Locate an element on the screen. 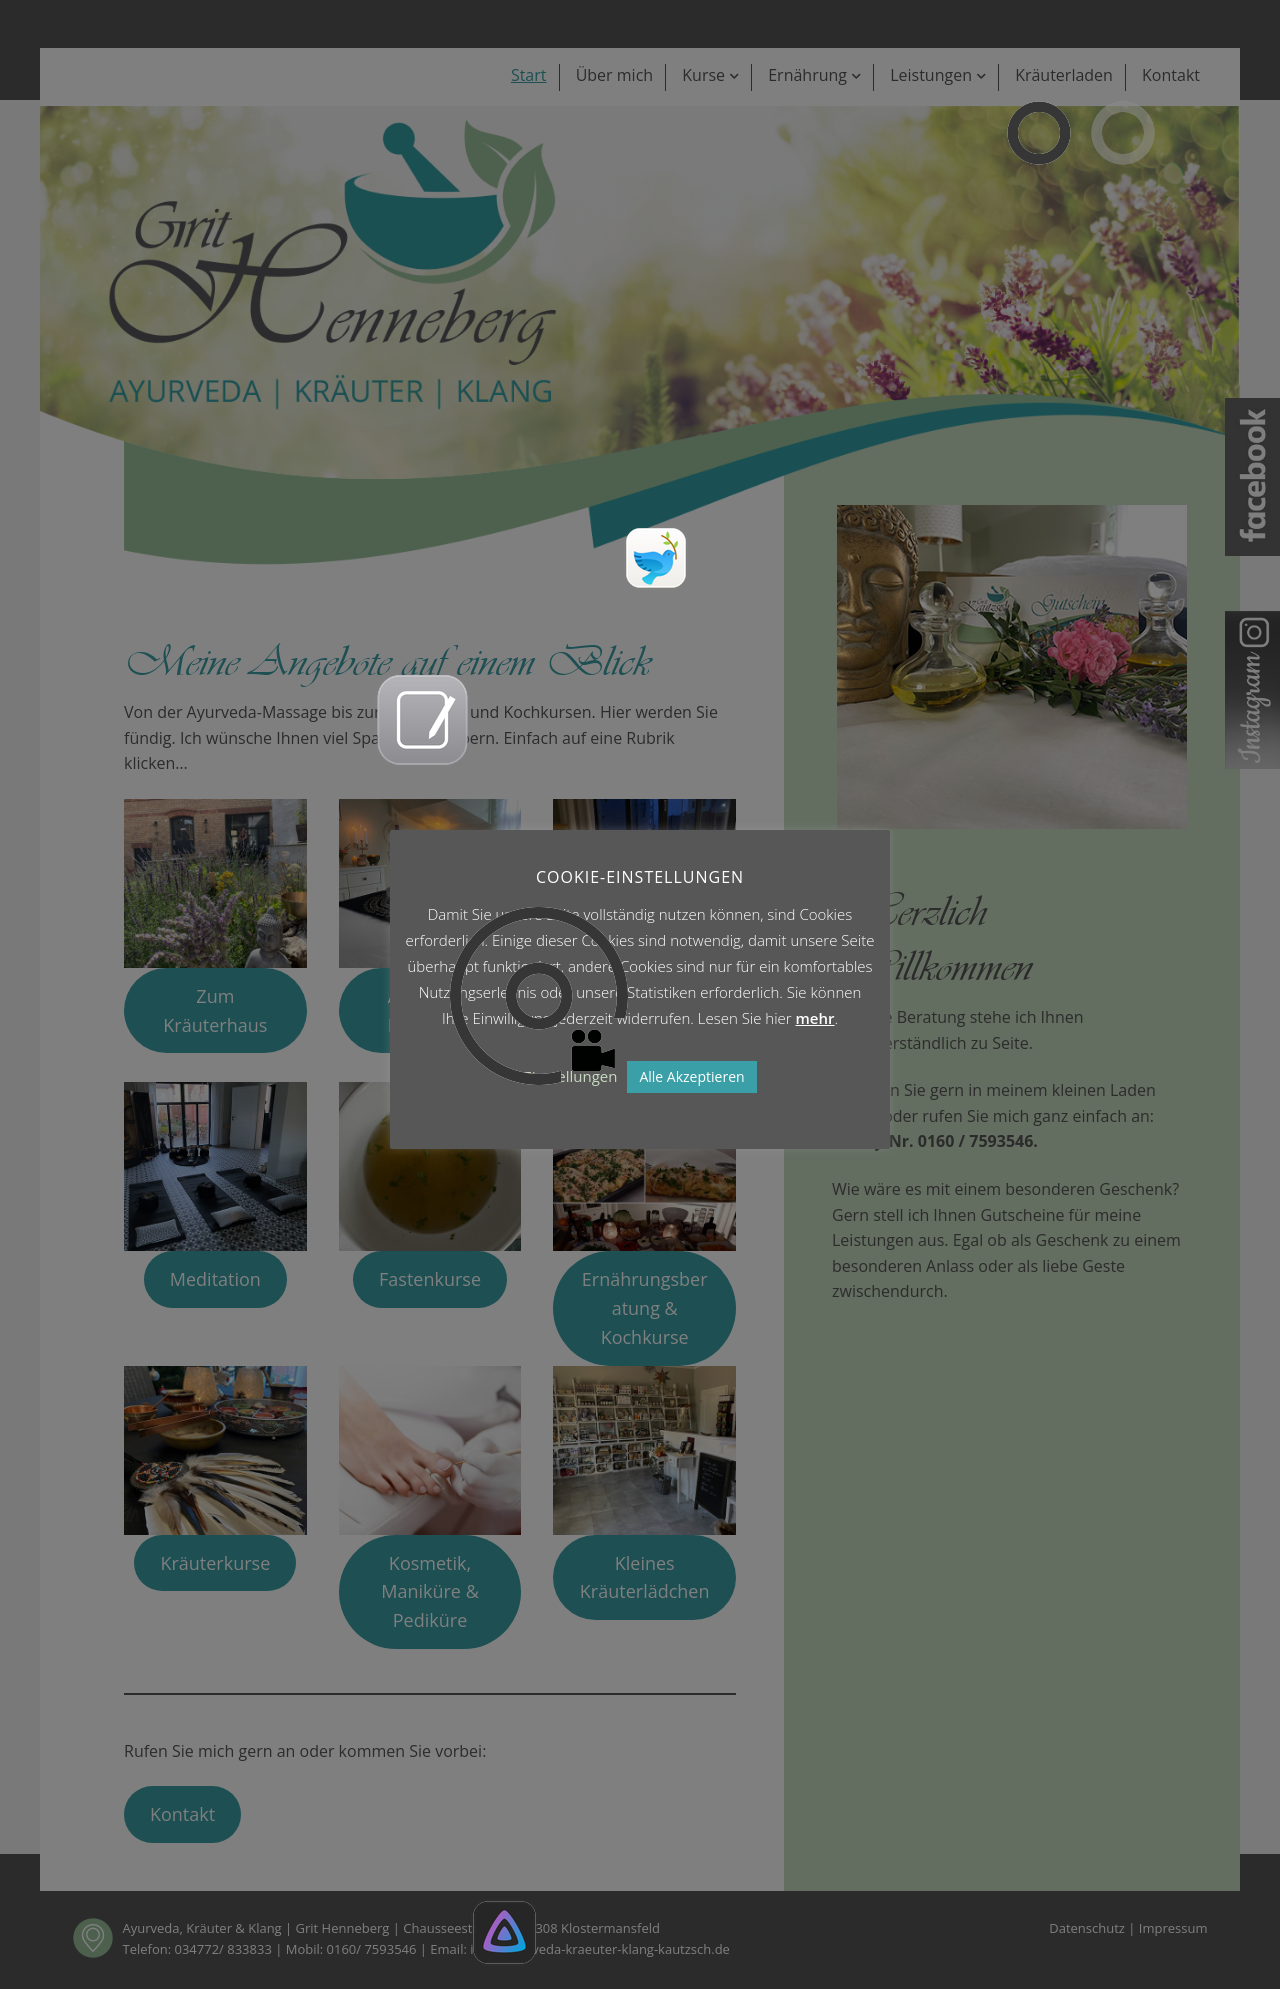 Image resolution: width=1280 pixels, height=1989 pixels. indicates video disc or DVD media is located at coordinates (539, 996).